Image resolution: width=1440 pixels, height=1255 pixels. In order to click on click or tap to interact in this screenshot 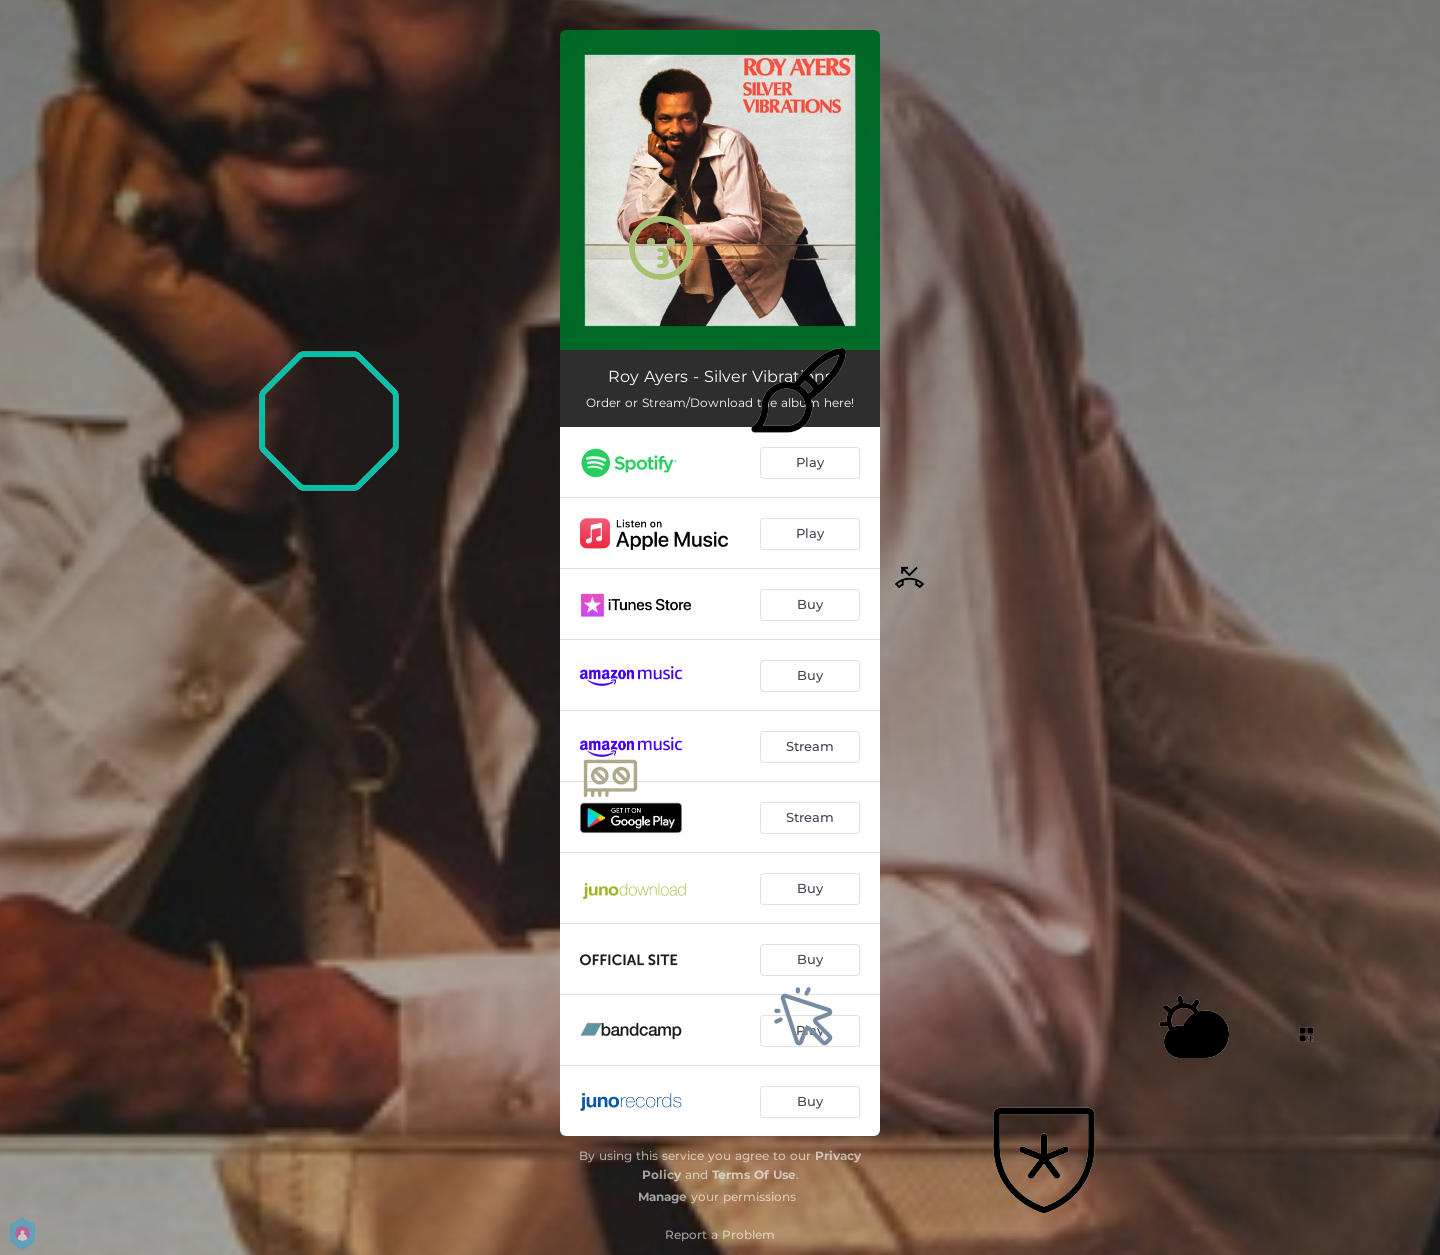, I will do `click(806, 1019)`.